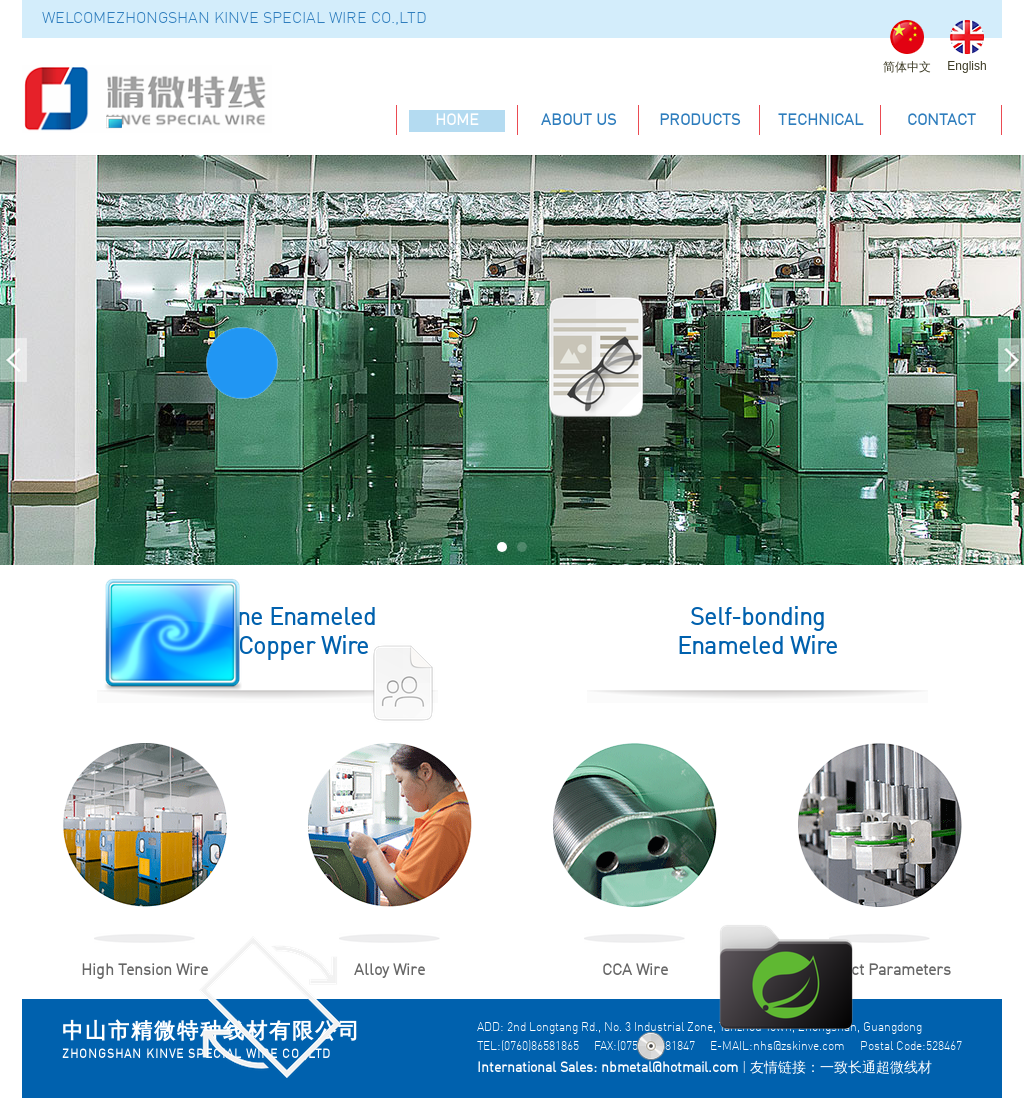 The width and height of the screenshot is (1024, 1098). I want to click on open screen saver settings, so click(172, 635).